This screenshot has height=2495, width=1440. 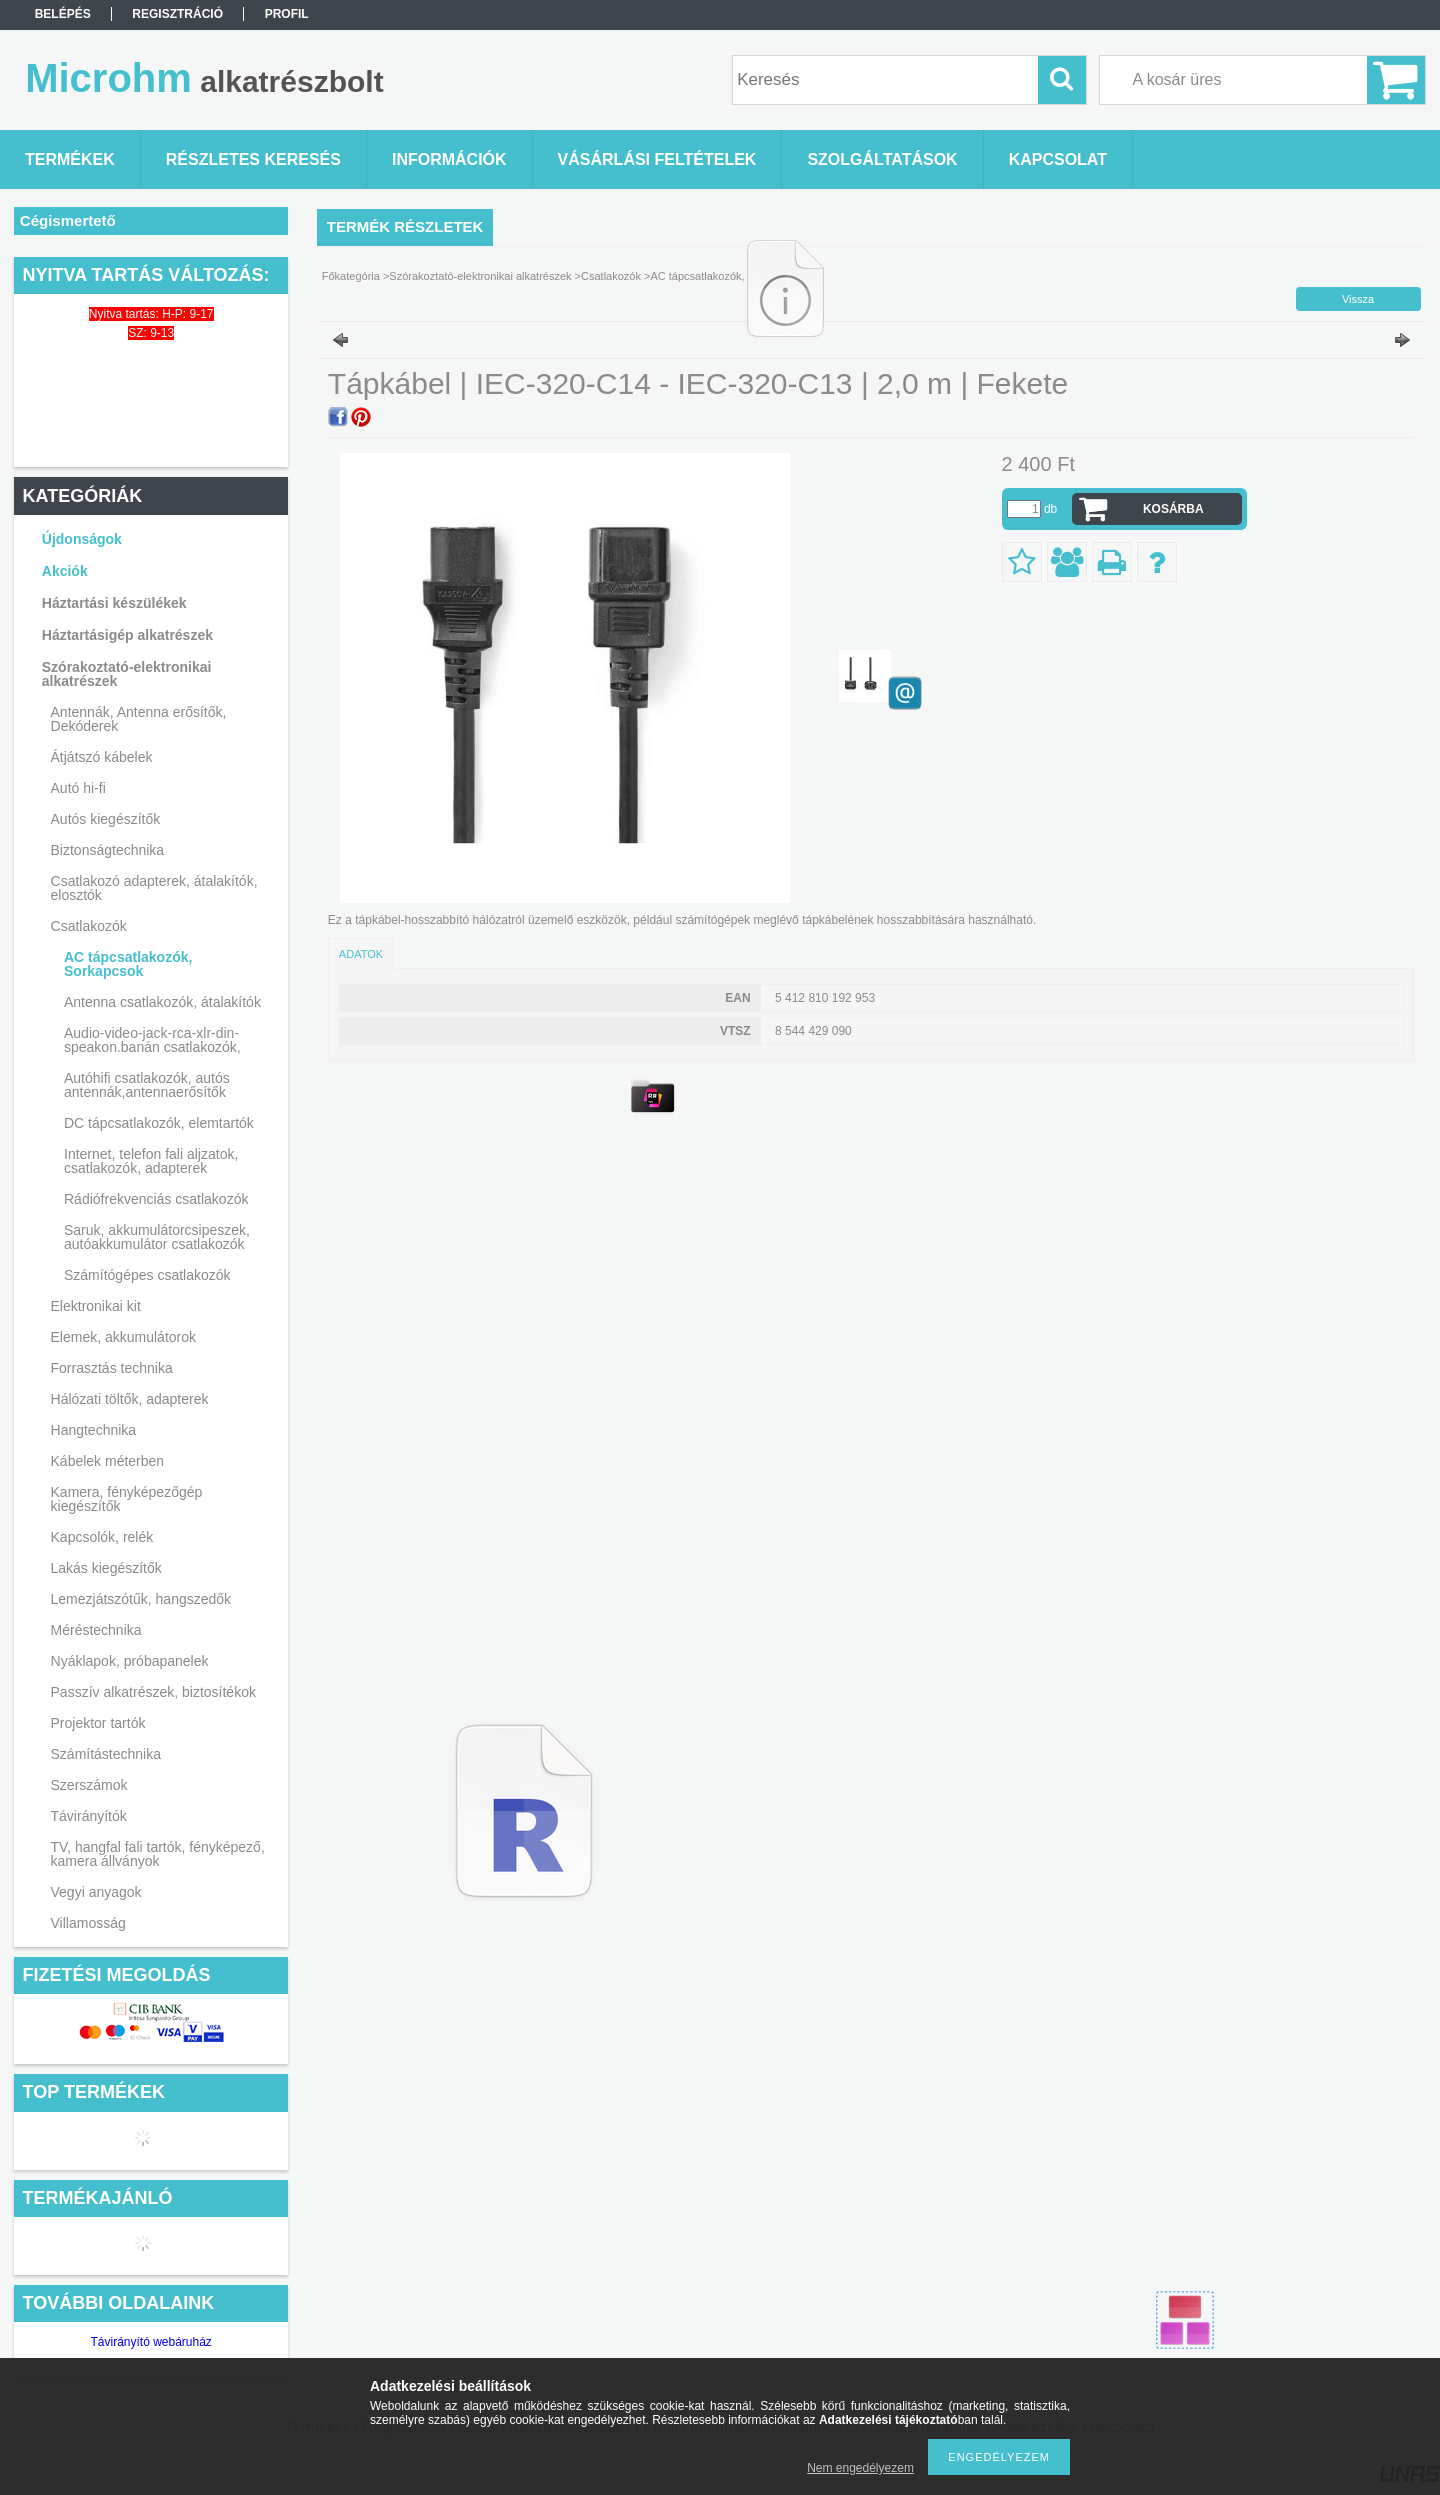 What do you see at coordinates (1185, 2320) in the screenshot?
I see `select all items in the current view` at bounding box center [1185, 2320].